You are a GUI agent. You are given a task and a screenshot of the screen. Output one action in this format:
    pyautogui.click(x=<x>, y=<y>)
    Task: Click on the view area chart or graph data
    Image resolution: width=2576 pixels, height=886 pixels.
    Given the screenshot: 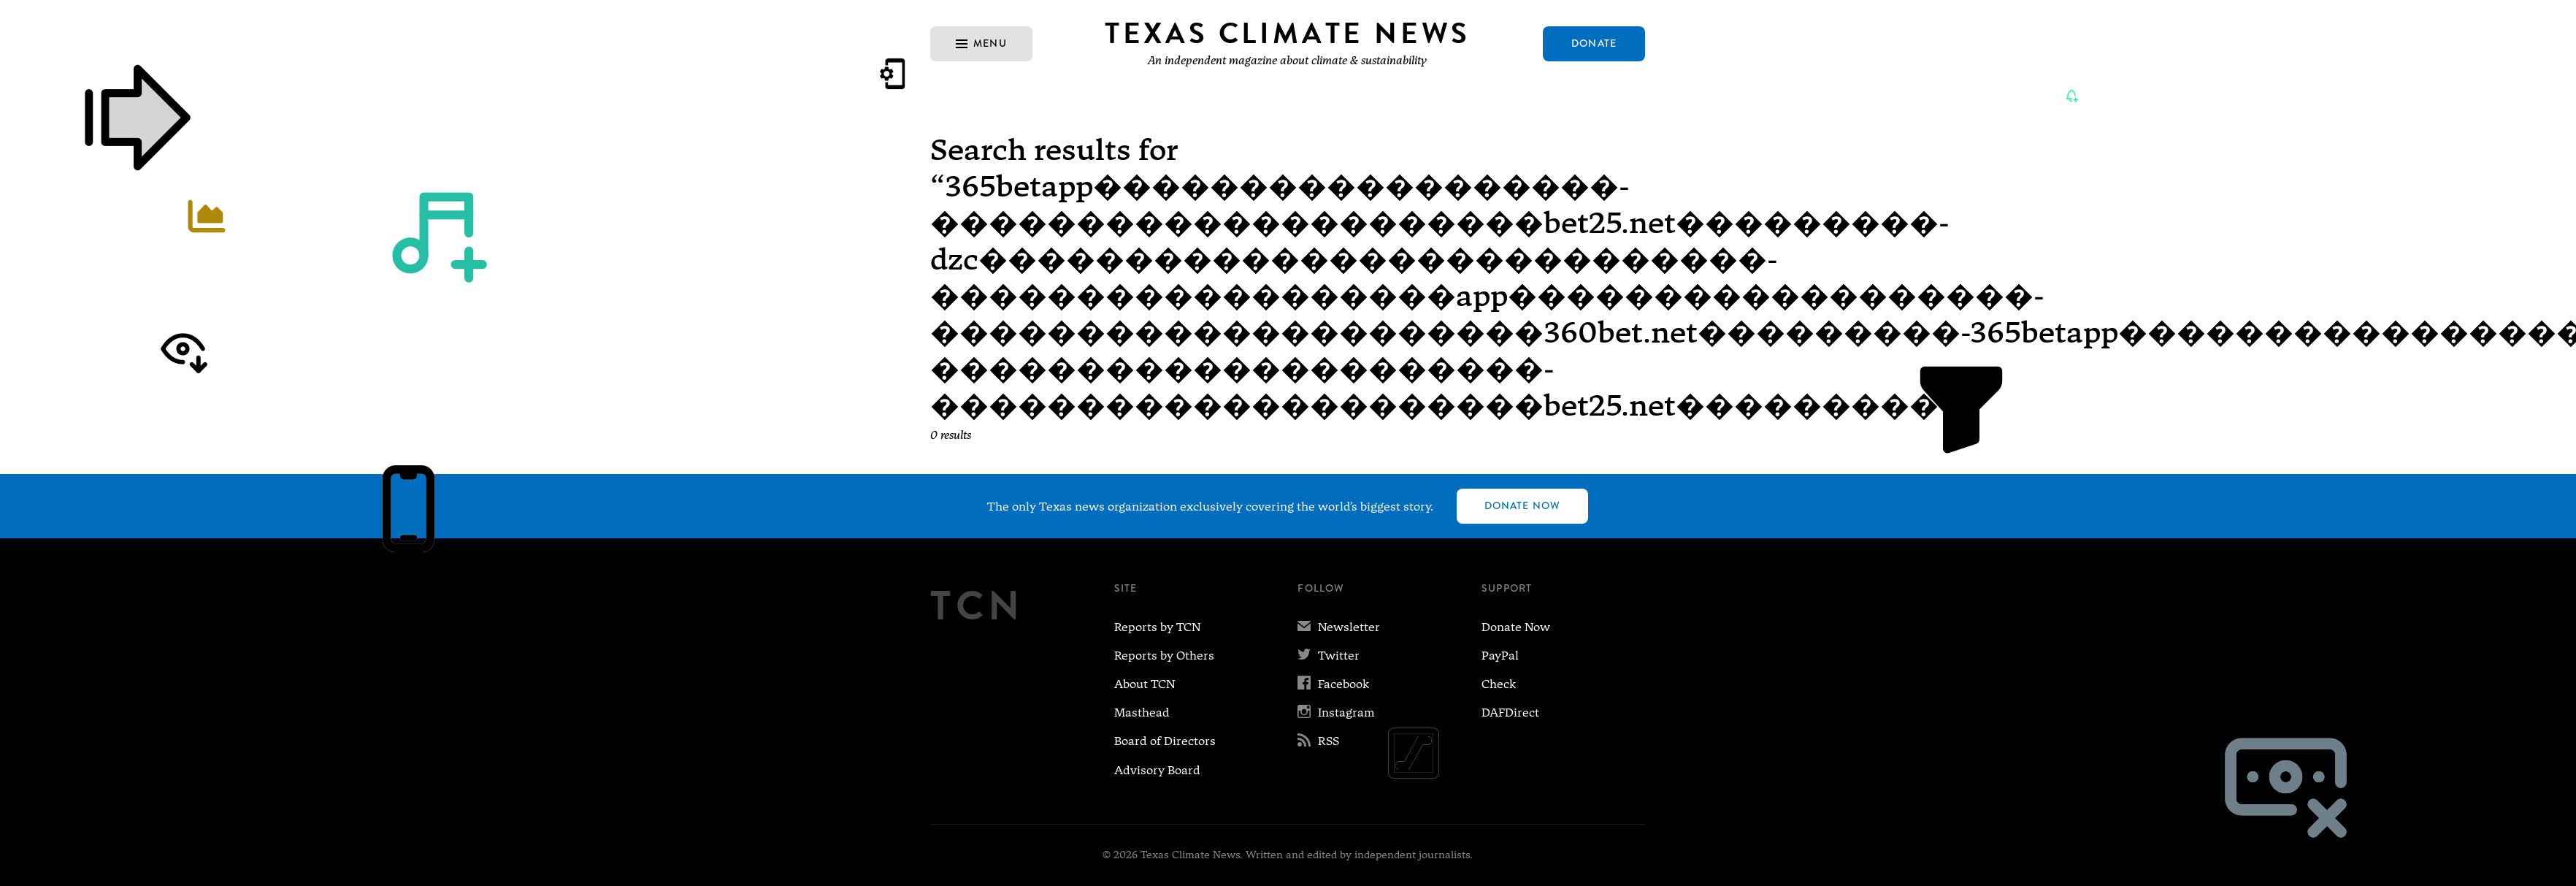 What is the action you would take?
    pyautogui.click(x=207, y=216)
    